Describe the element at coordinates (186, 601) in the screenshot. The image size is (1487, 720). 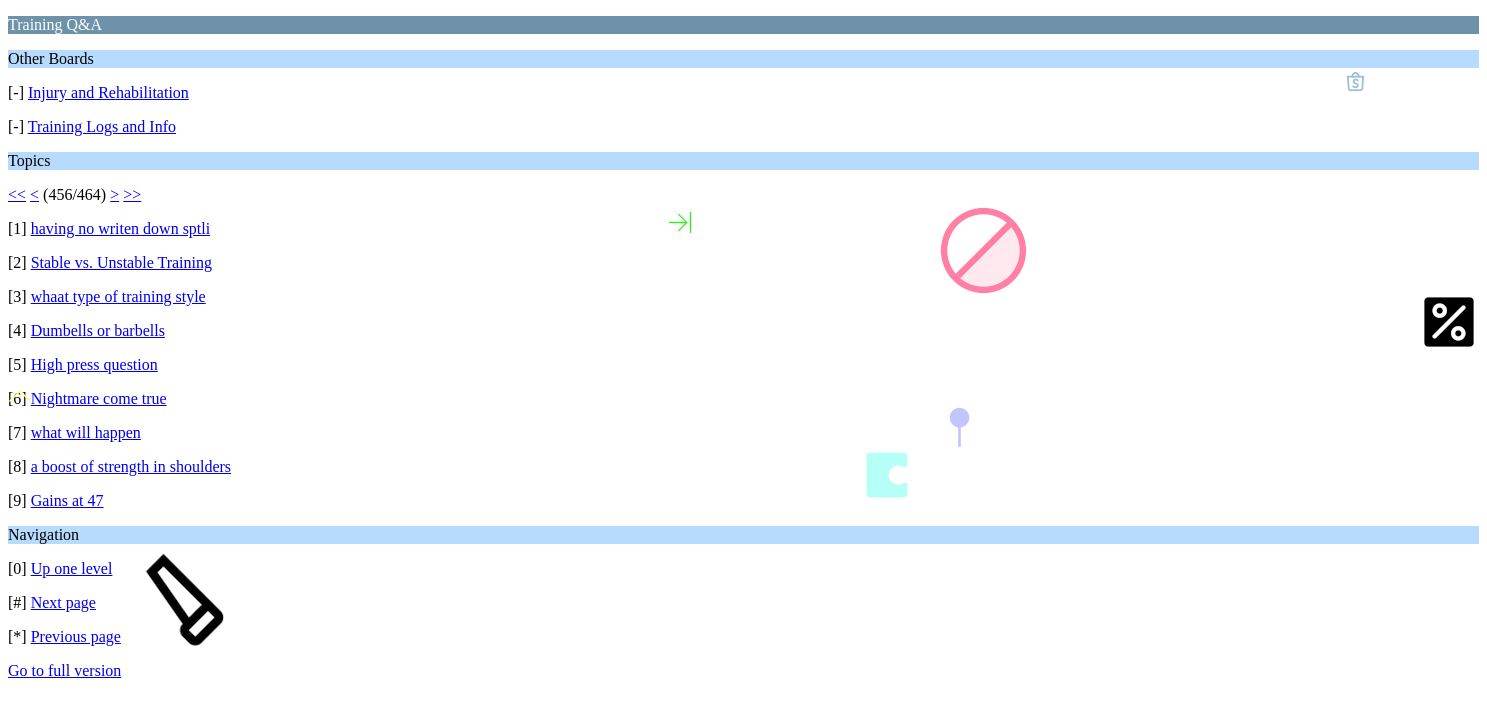
I see `find carpentry or woodworking services` at that location.